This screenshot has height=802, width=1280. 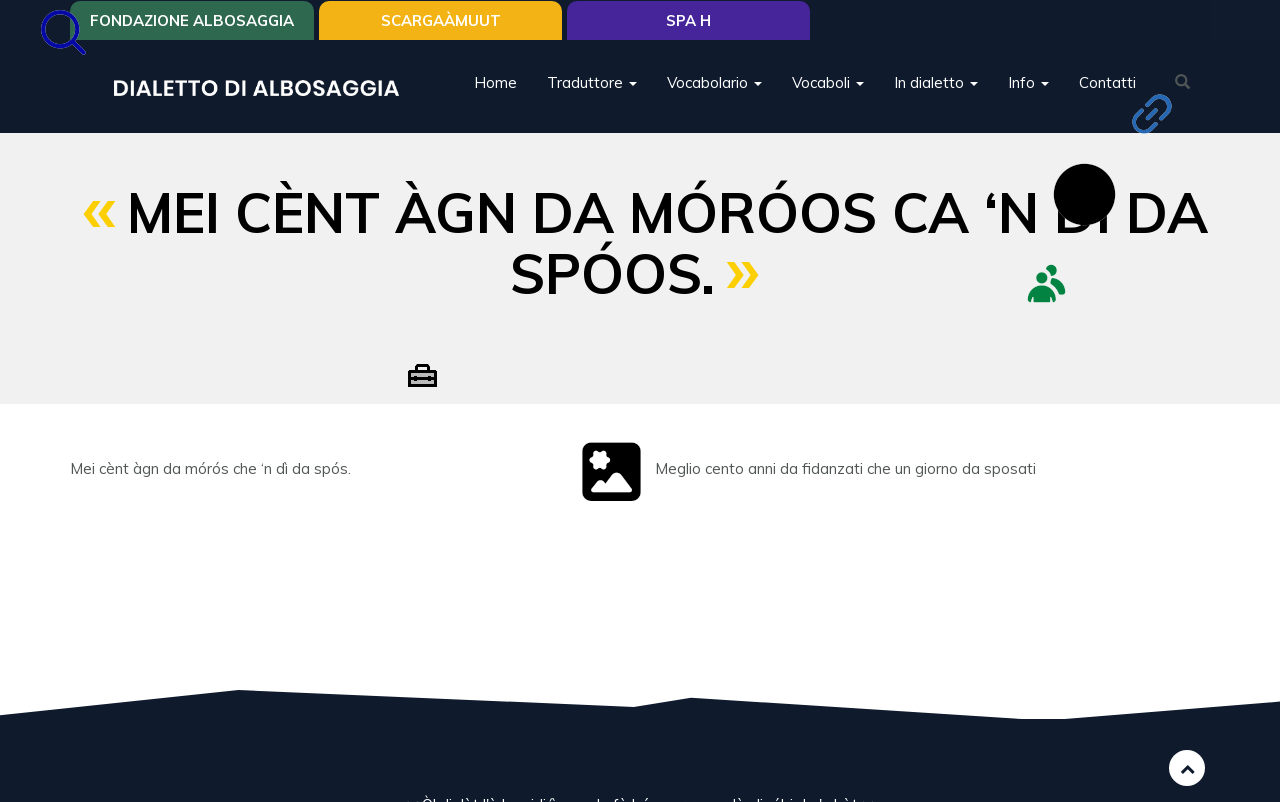 What do you see at coordinates (422, 375) in the screenshot?
I see `access home repair services` at bounding box center [422, 375].